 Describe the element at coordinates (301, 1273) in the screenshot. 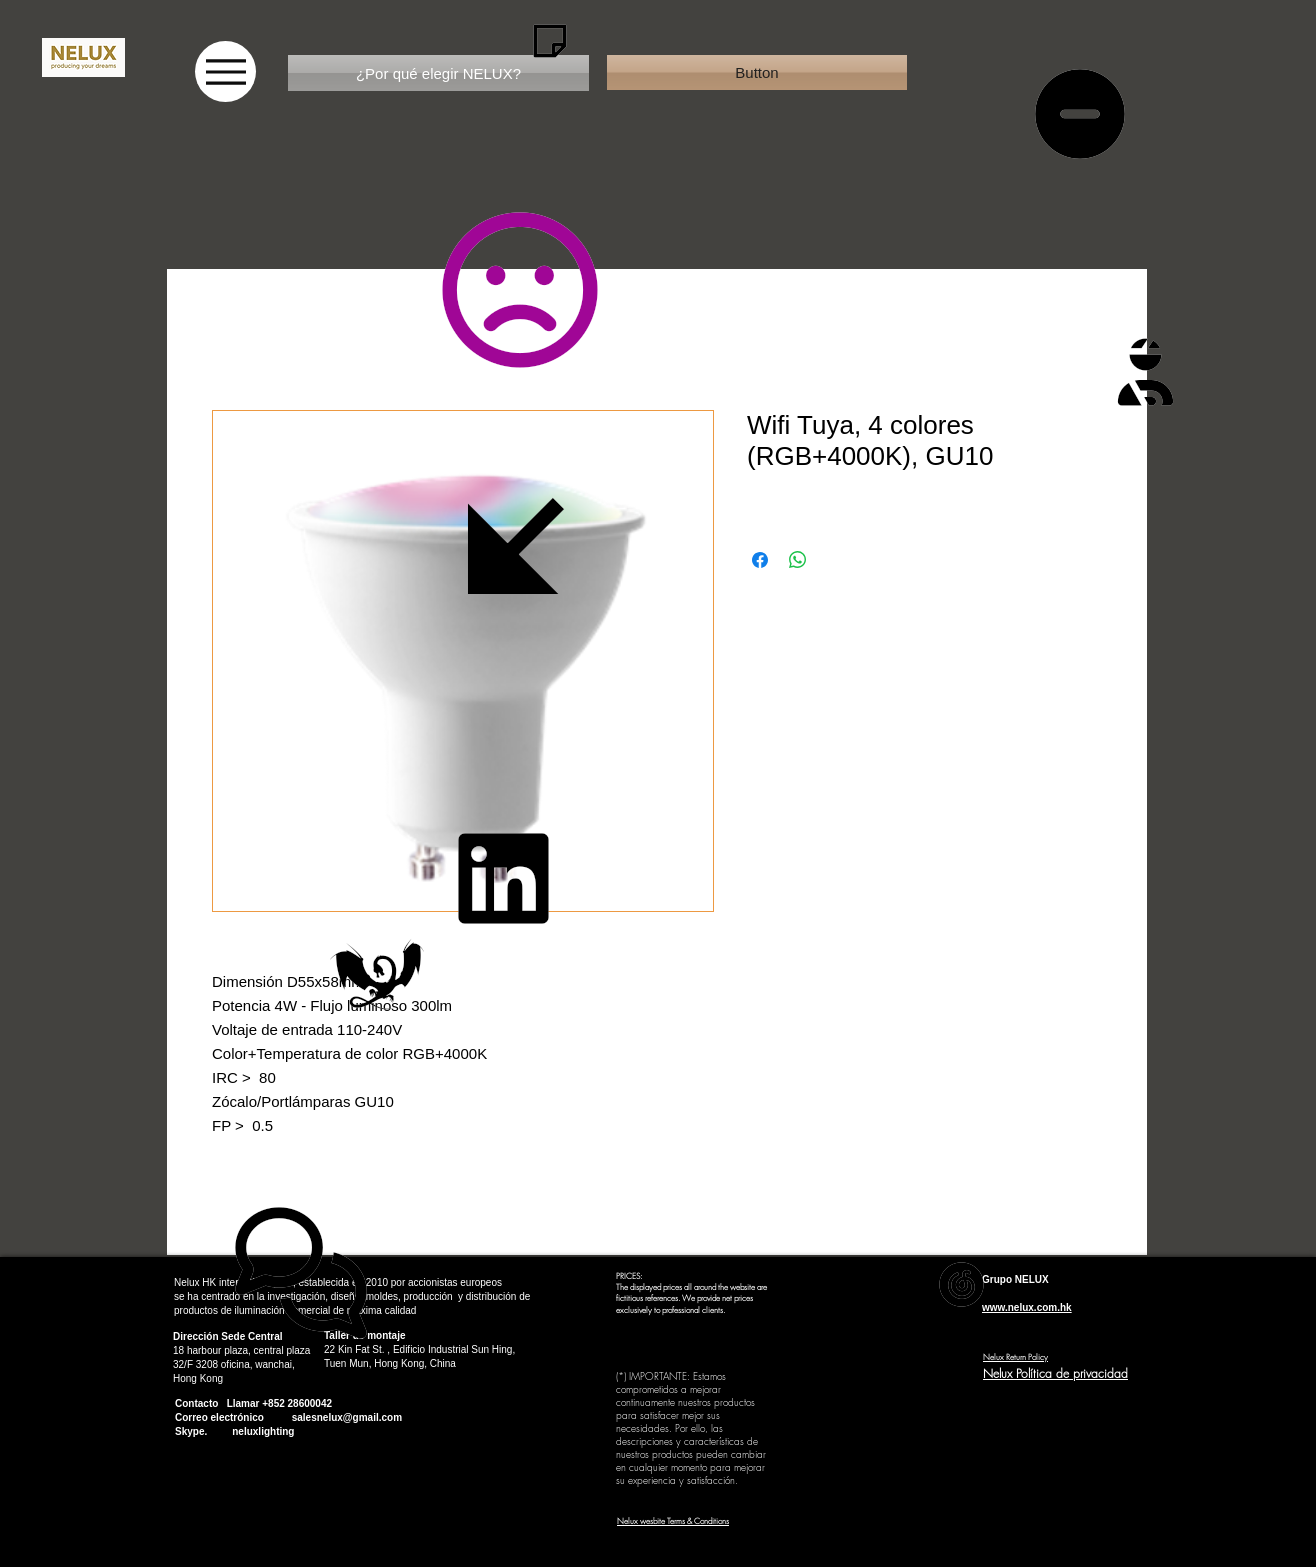

I see `open chat or messaging` at that location.